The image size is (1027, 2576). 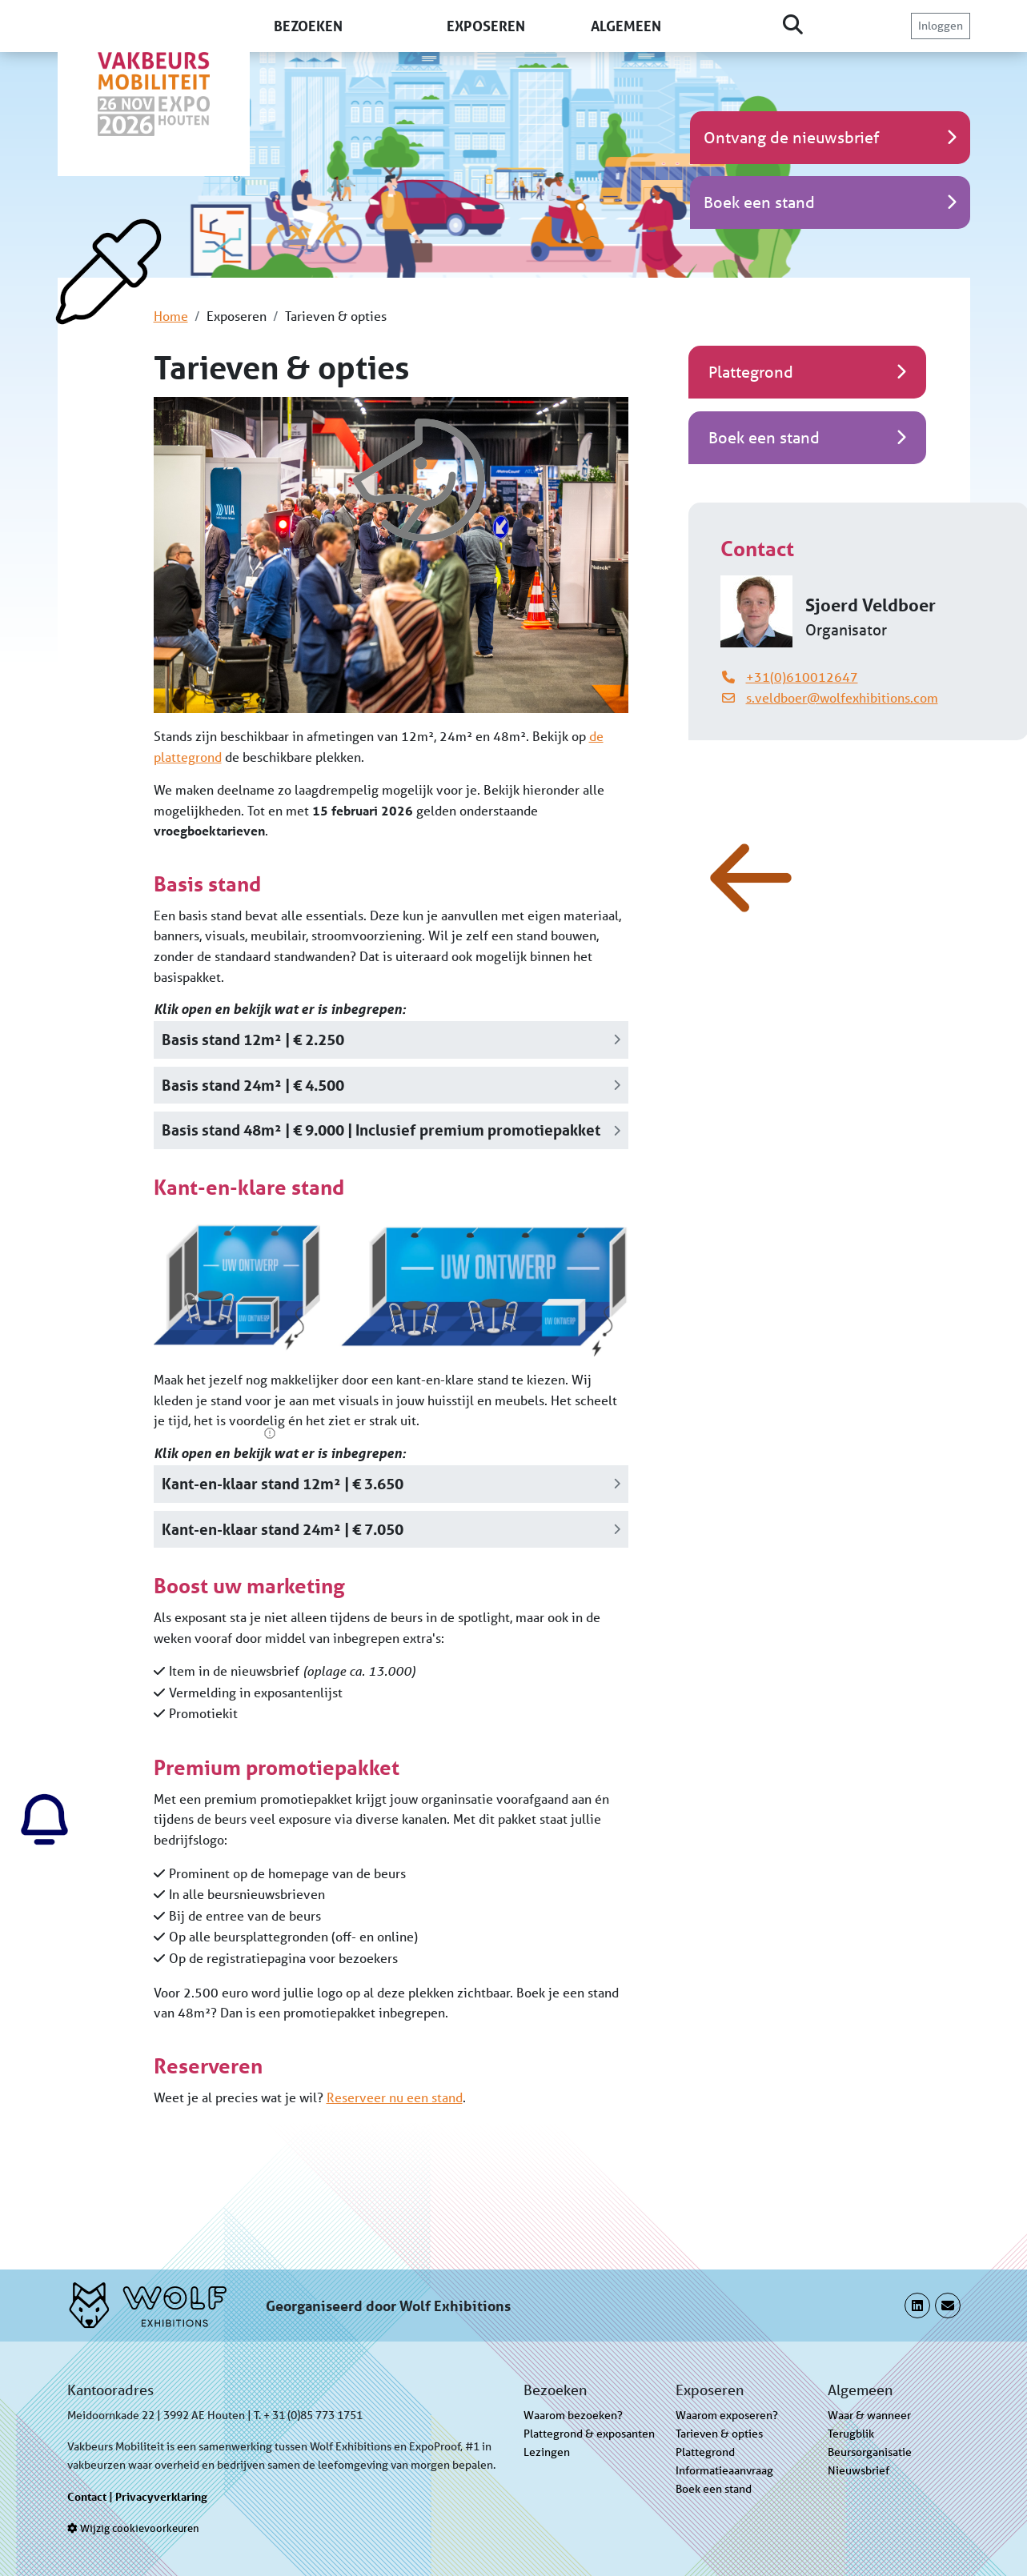 What do you see at coordinates (423, 480) in the screenshot?
I see `access equestrian or horse-related features` at bounding box center [423, 480].